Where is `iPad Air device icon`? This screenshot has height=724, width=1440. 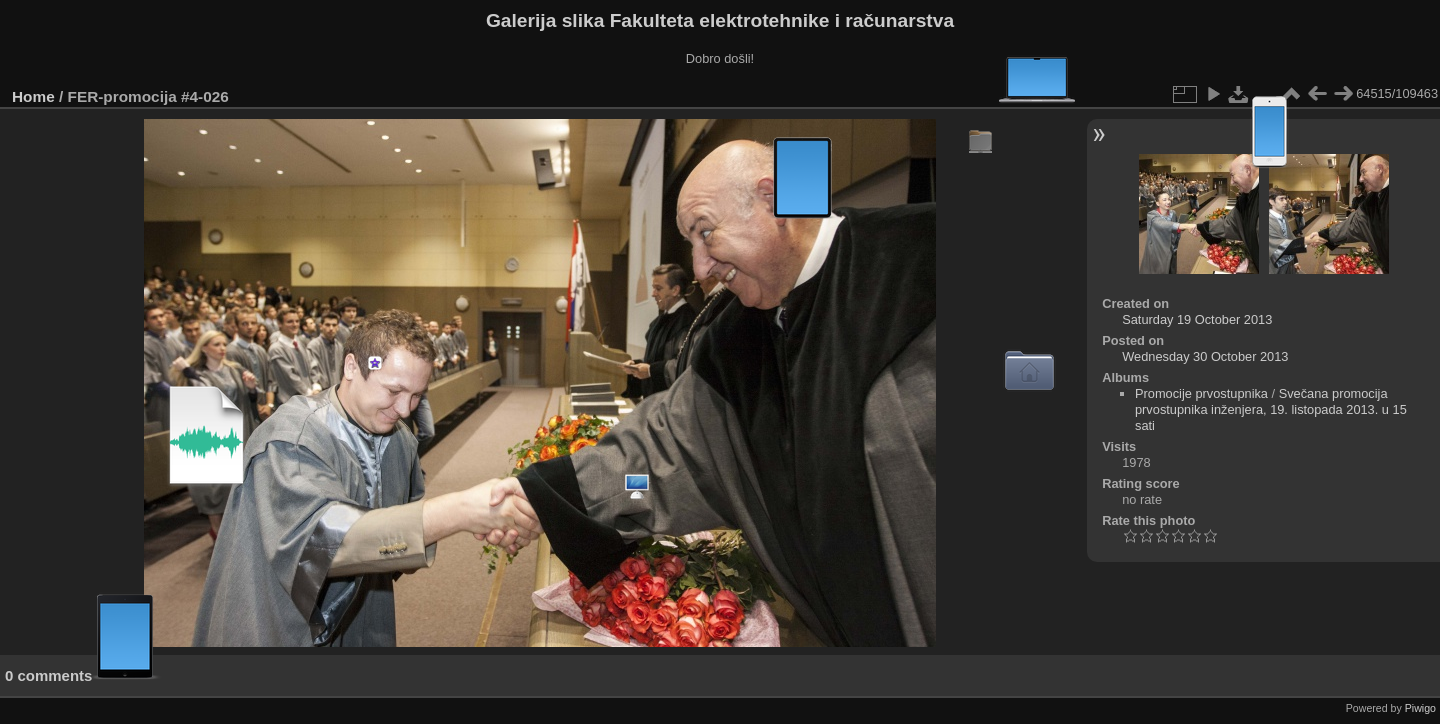 iPad Air device icon is located at coordinates (802, 178).